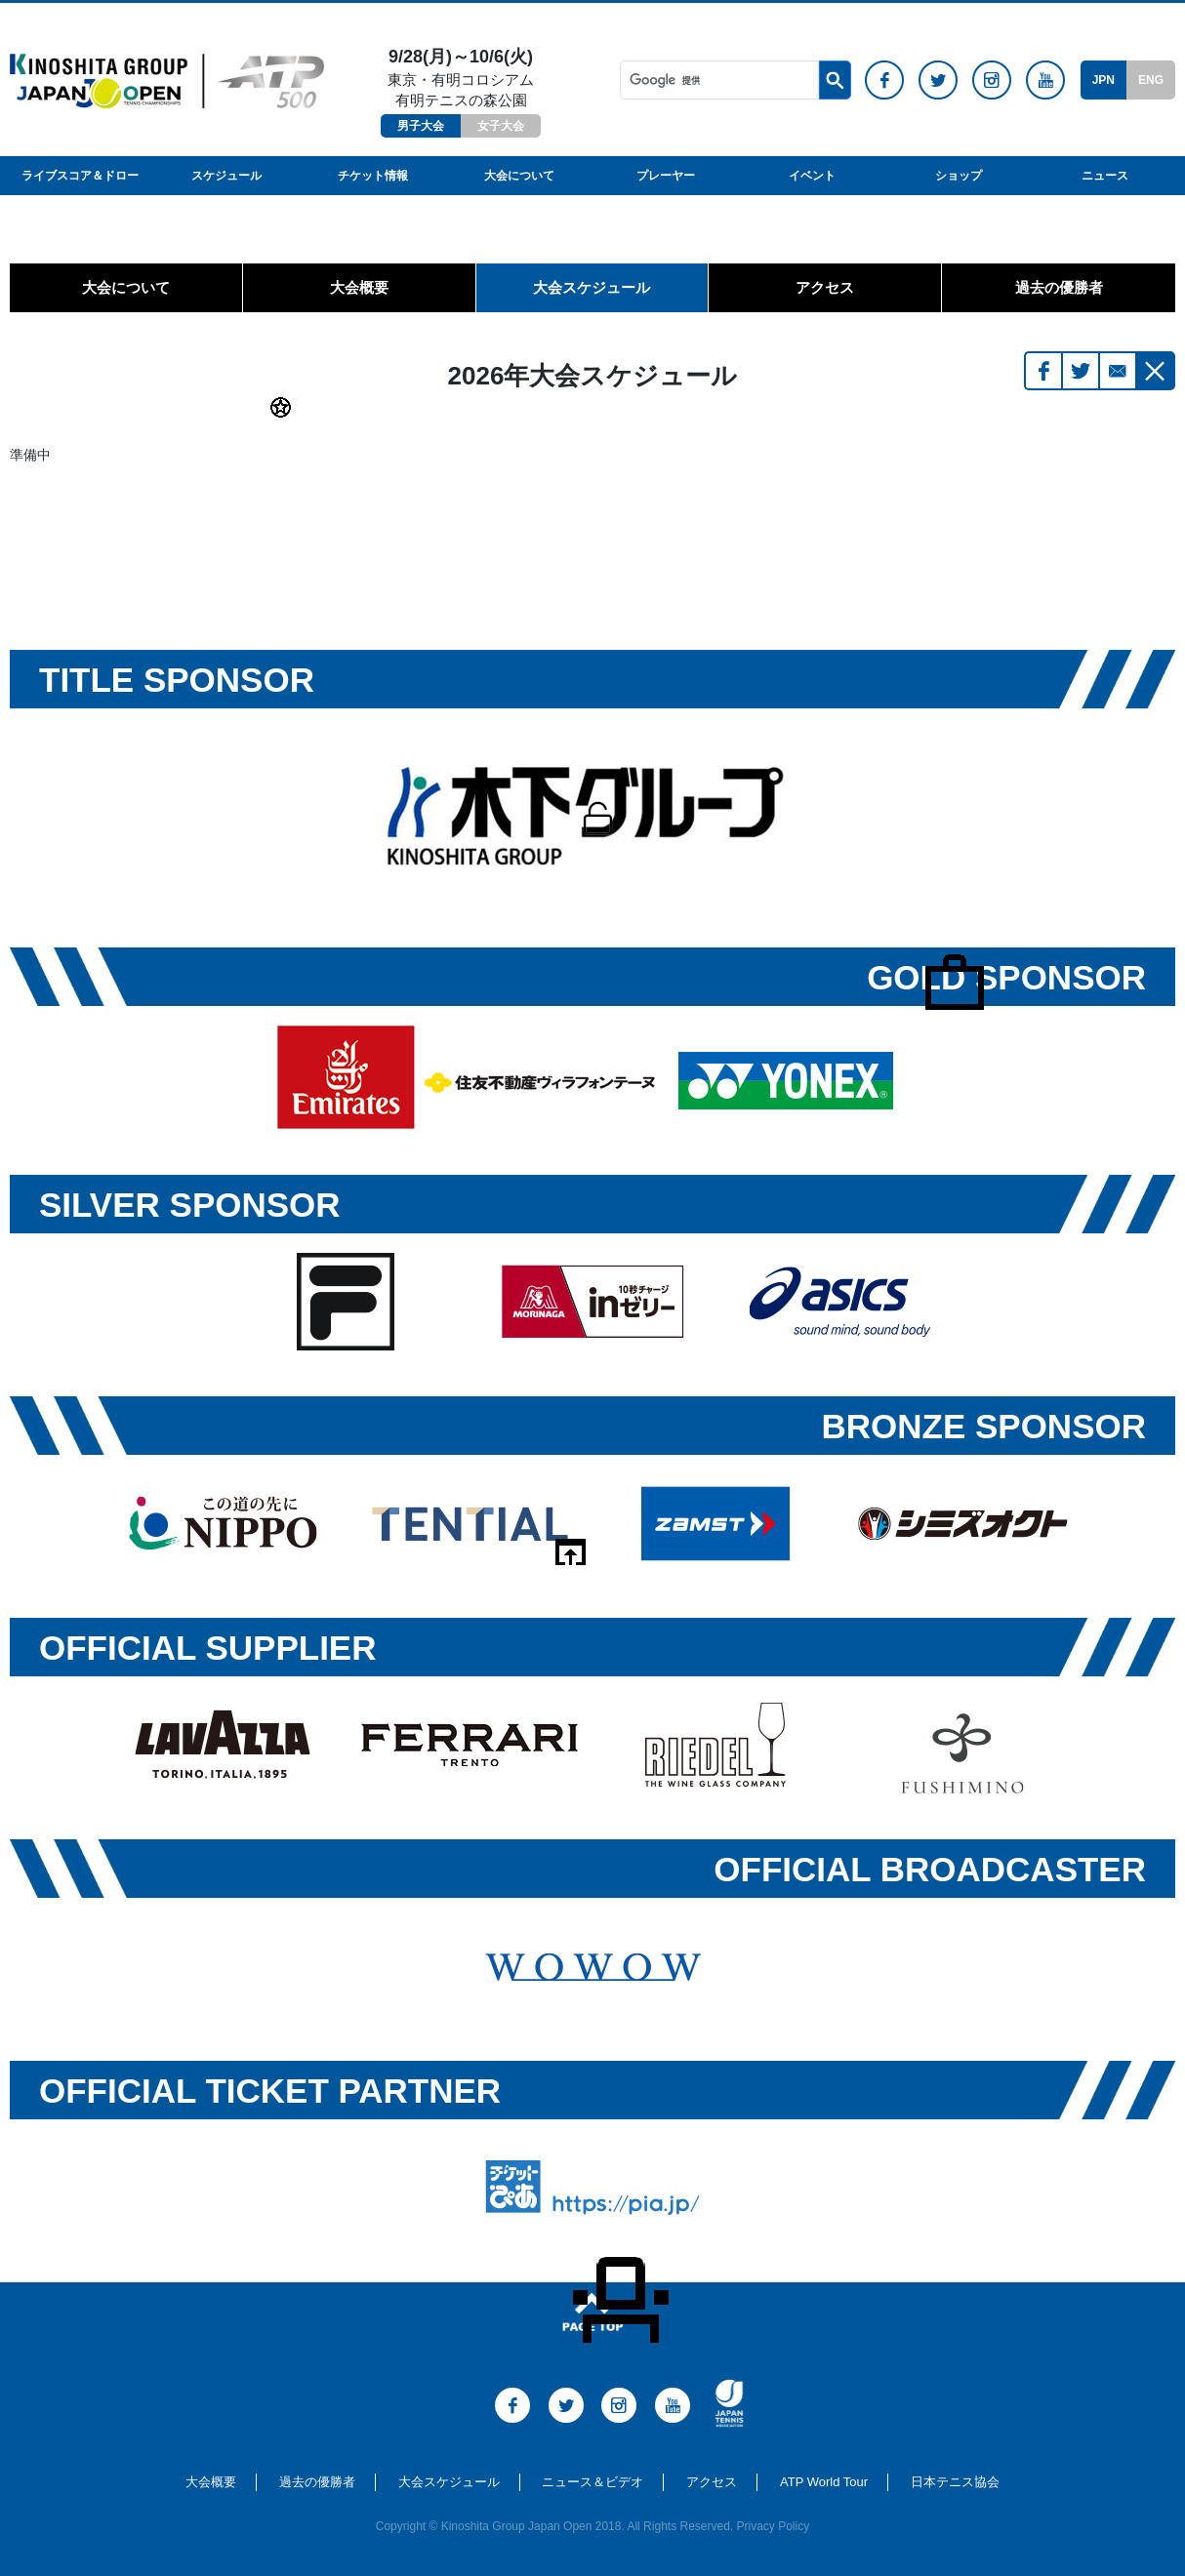  I want to click on open link in browser, so click(570, 1551).